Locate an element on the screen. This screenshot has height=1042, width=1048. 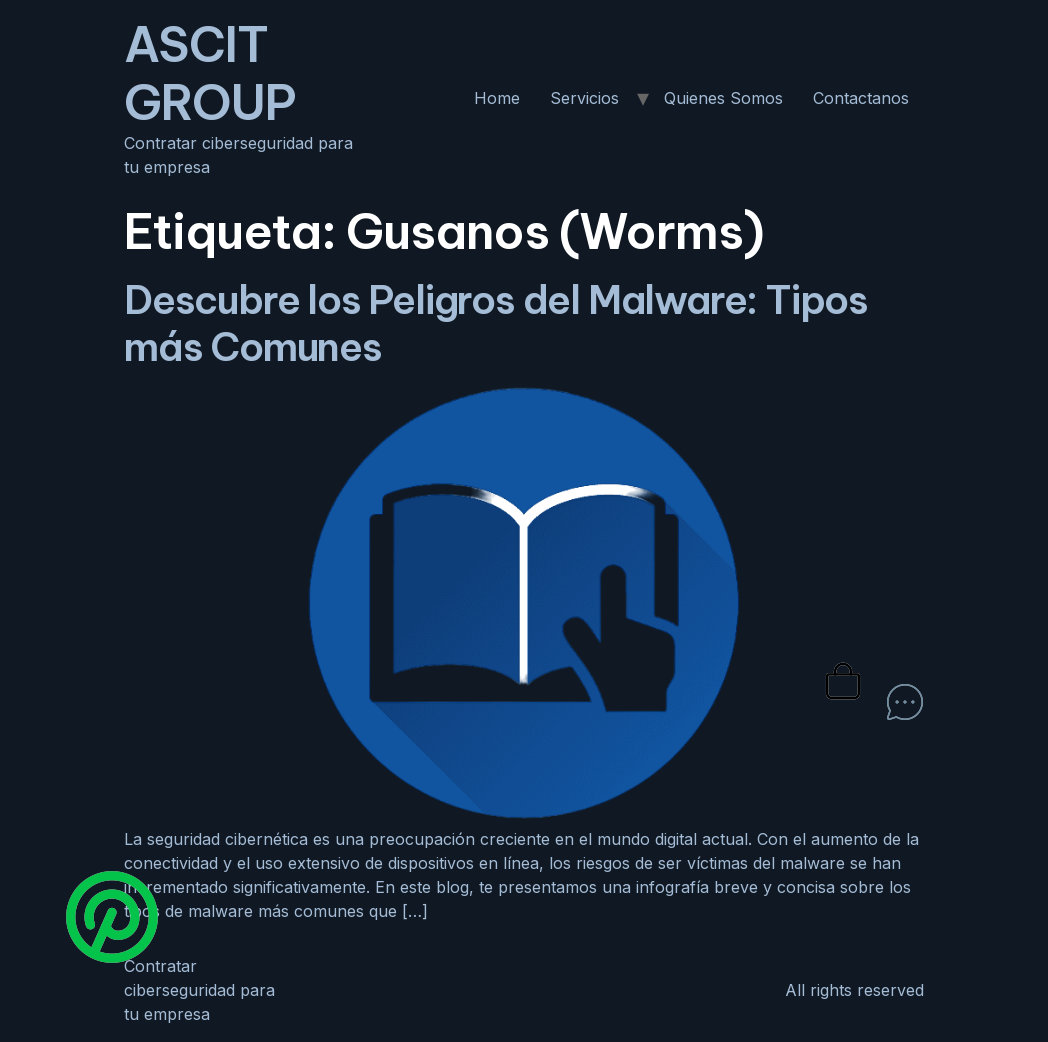
open chat or messaging is located at coordinates (905, 702).